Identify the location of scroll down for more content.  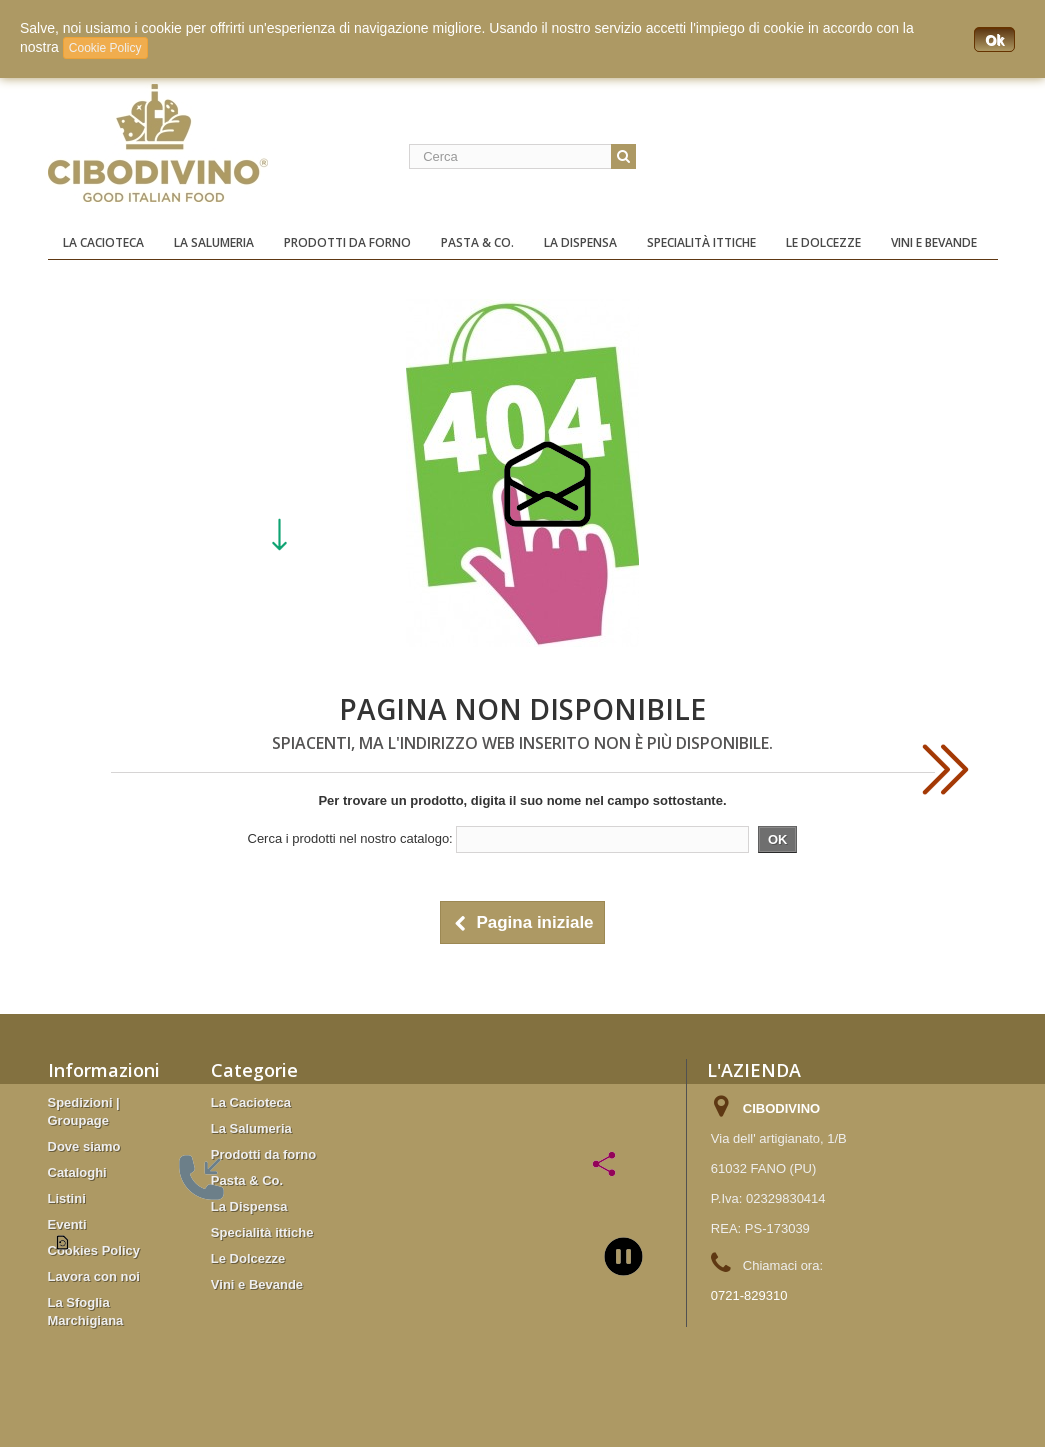
(279, 534).